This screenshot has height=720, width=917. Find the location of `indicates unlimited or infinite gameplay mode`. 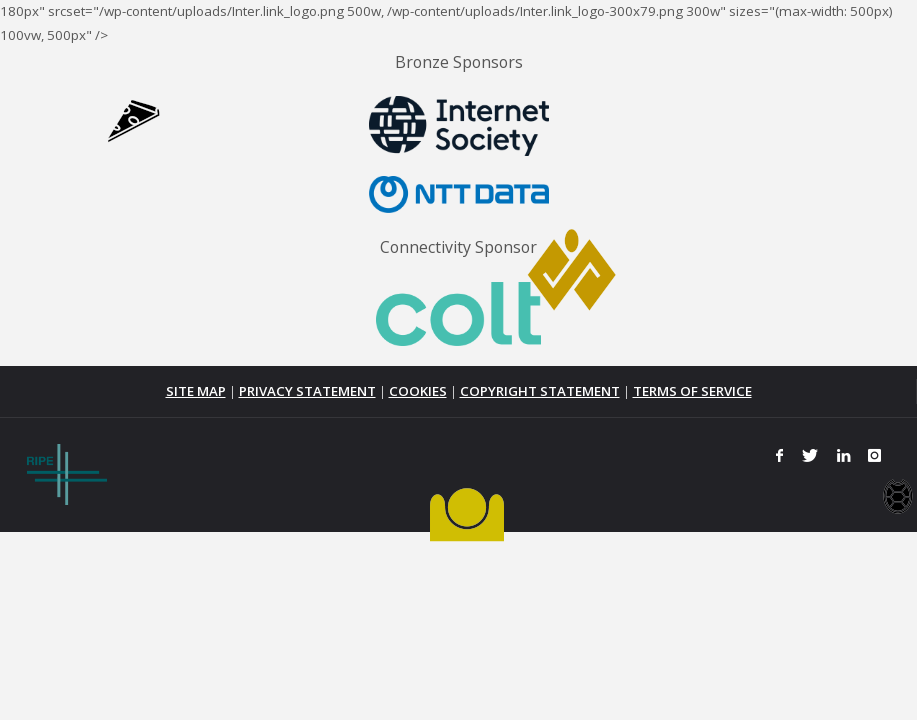

indicates unlimited or infinite gameplay mode is located at coordinates (571, 273).